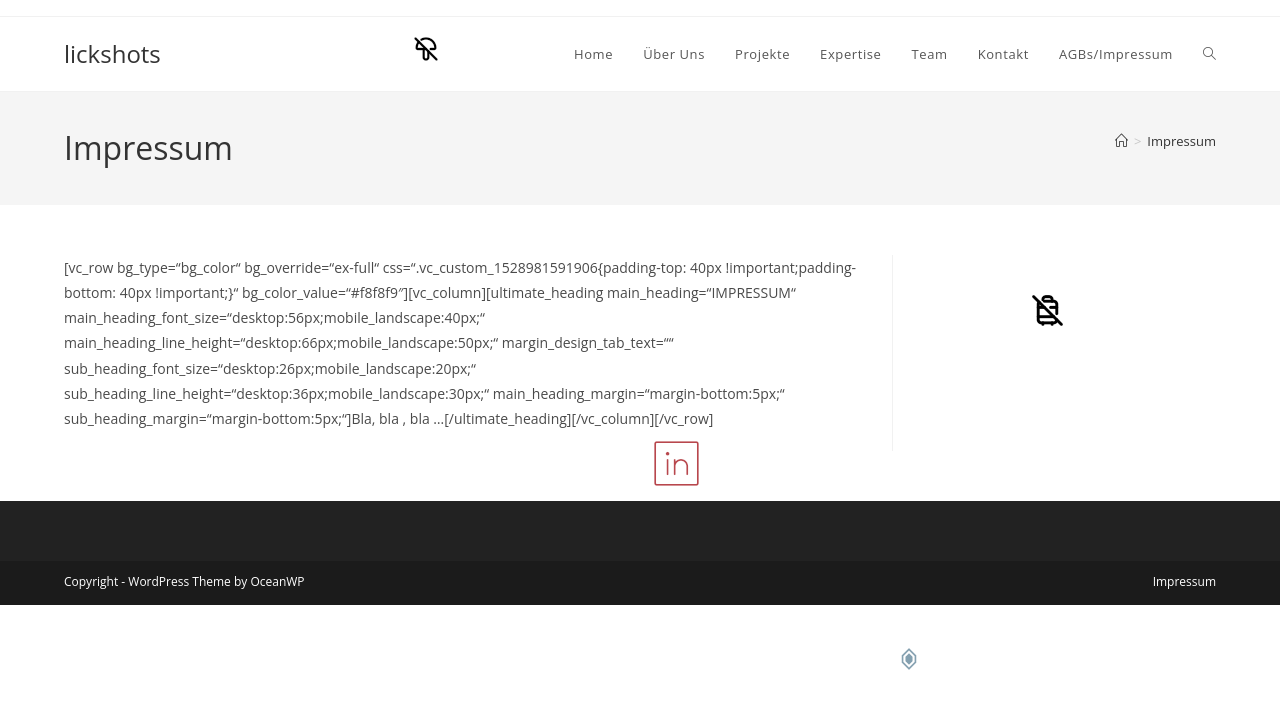 The height and width of the screenshot is (720, 1280). Describe the element at coordinates (676, 463) in the screenshot. I see `open LinkedIn profile or page` at that location.